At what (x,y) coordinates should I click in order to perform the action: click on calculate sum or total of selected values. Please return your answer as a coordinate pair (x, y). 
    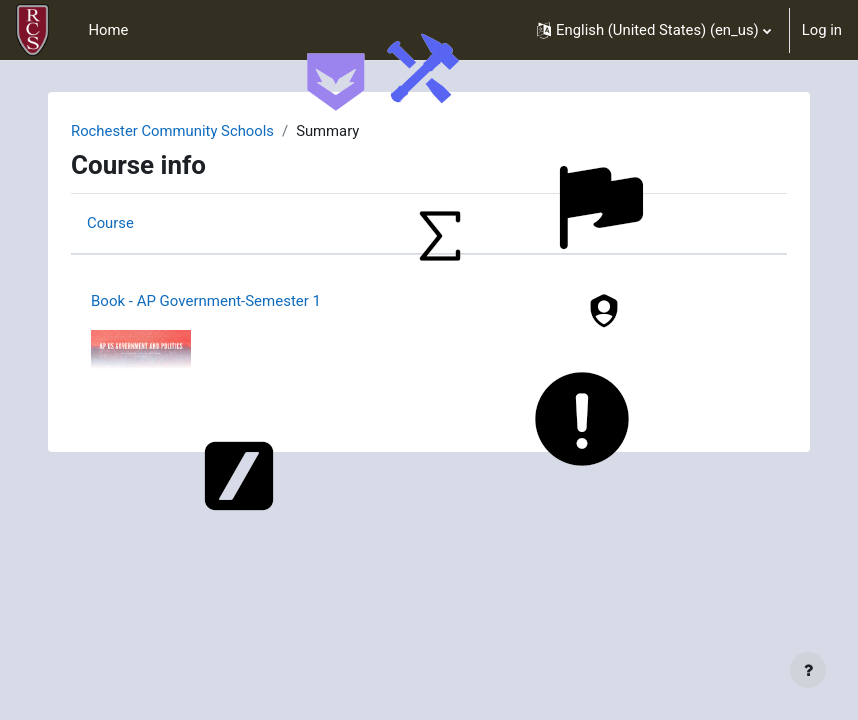
    Looking at the image, I should click on (440, 236).